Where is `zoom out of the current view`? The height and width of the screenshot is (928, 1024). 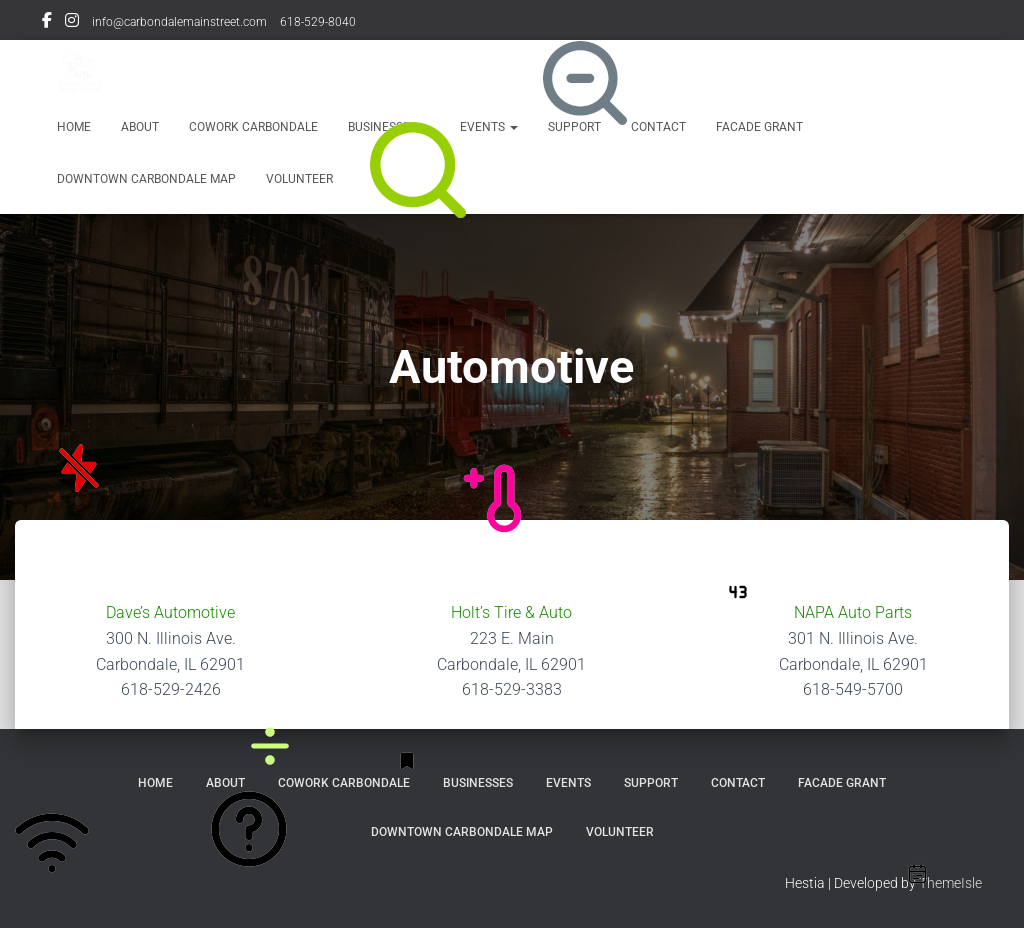
zoom out of the current view is located at coordinates (585, 83).